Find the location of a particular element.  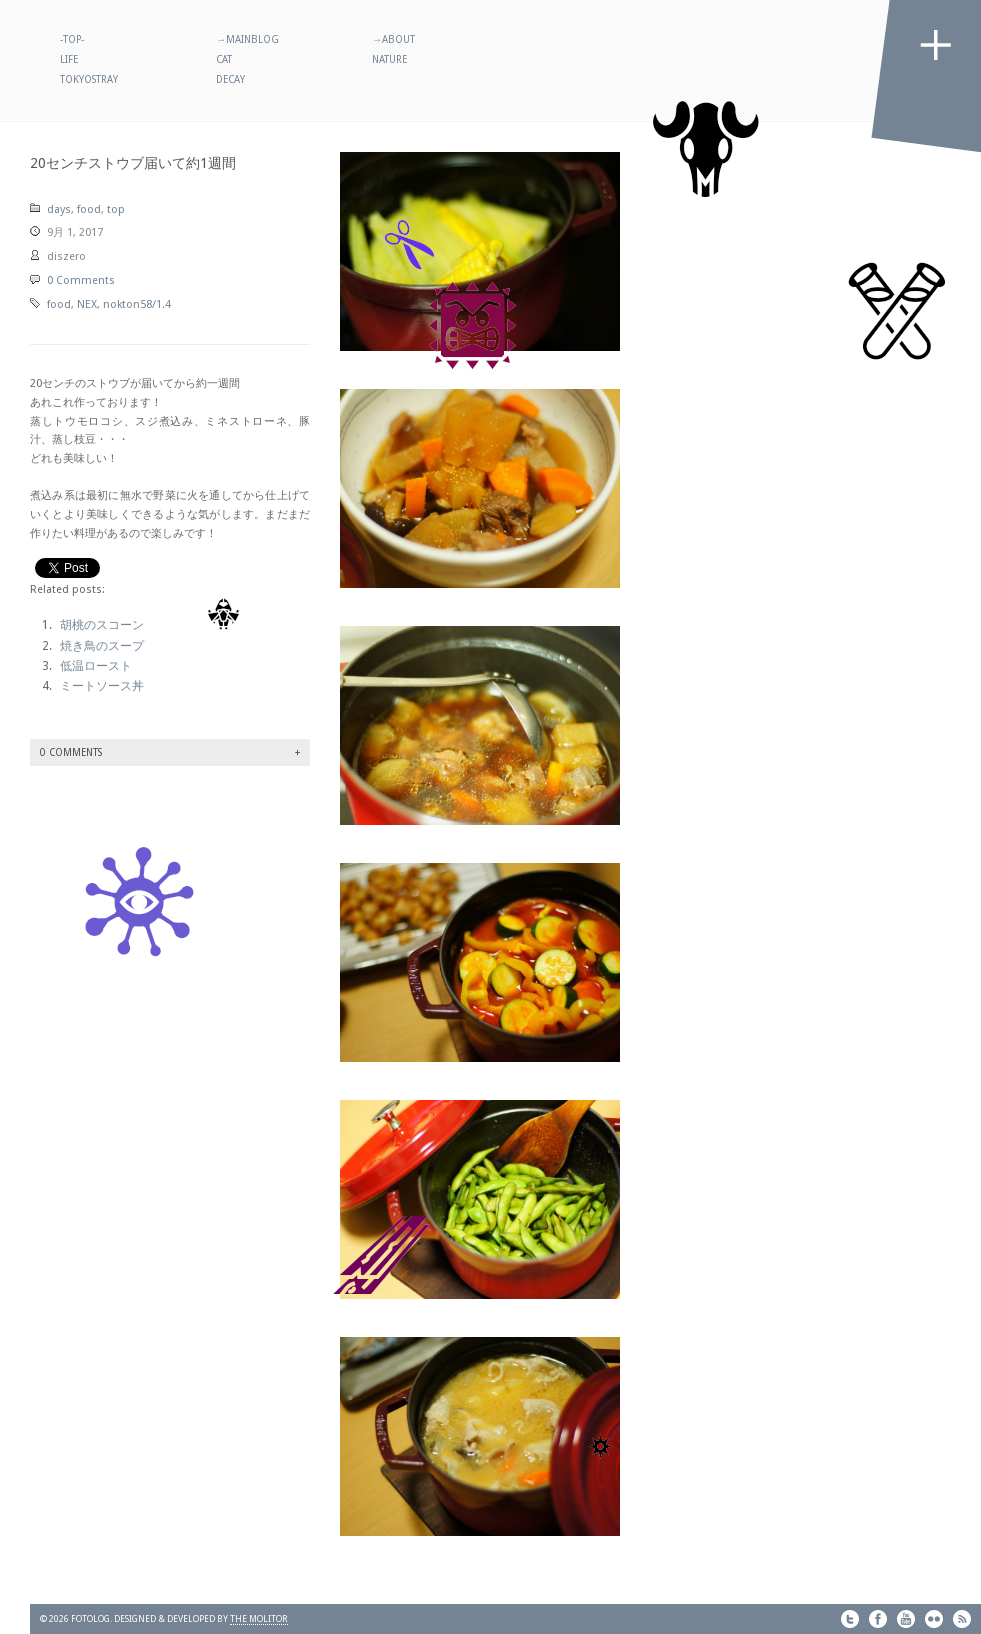

launch a space game or sci-fi themed app is located at coordinates (223, 613).